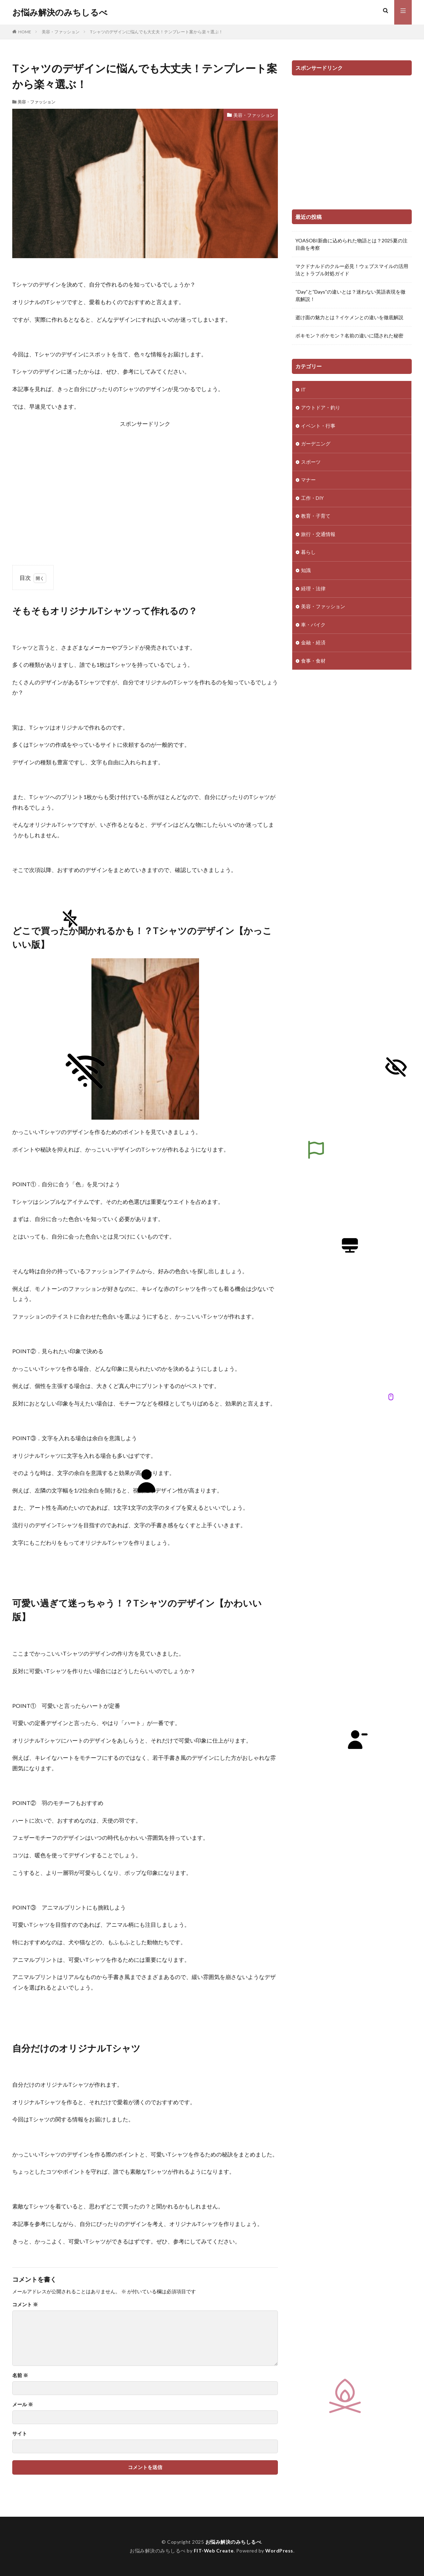 This screenshot has height=2576, width=424. I want to click on view your profile, so click(146, 1481).